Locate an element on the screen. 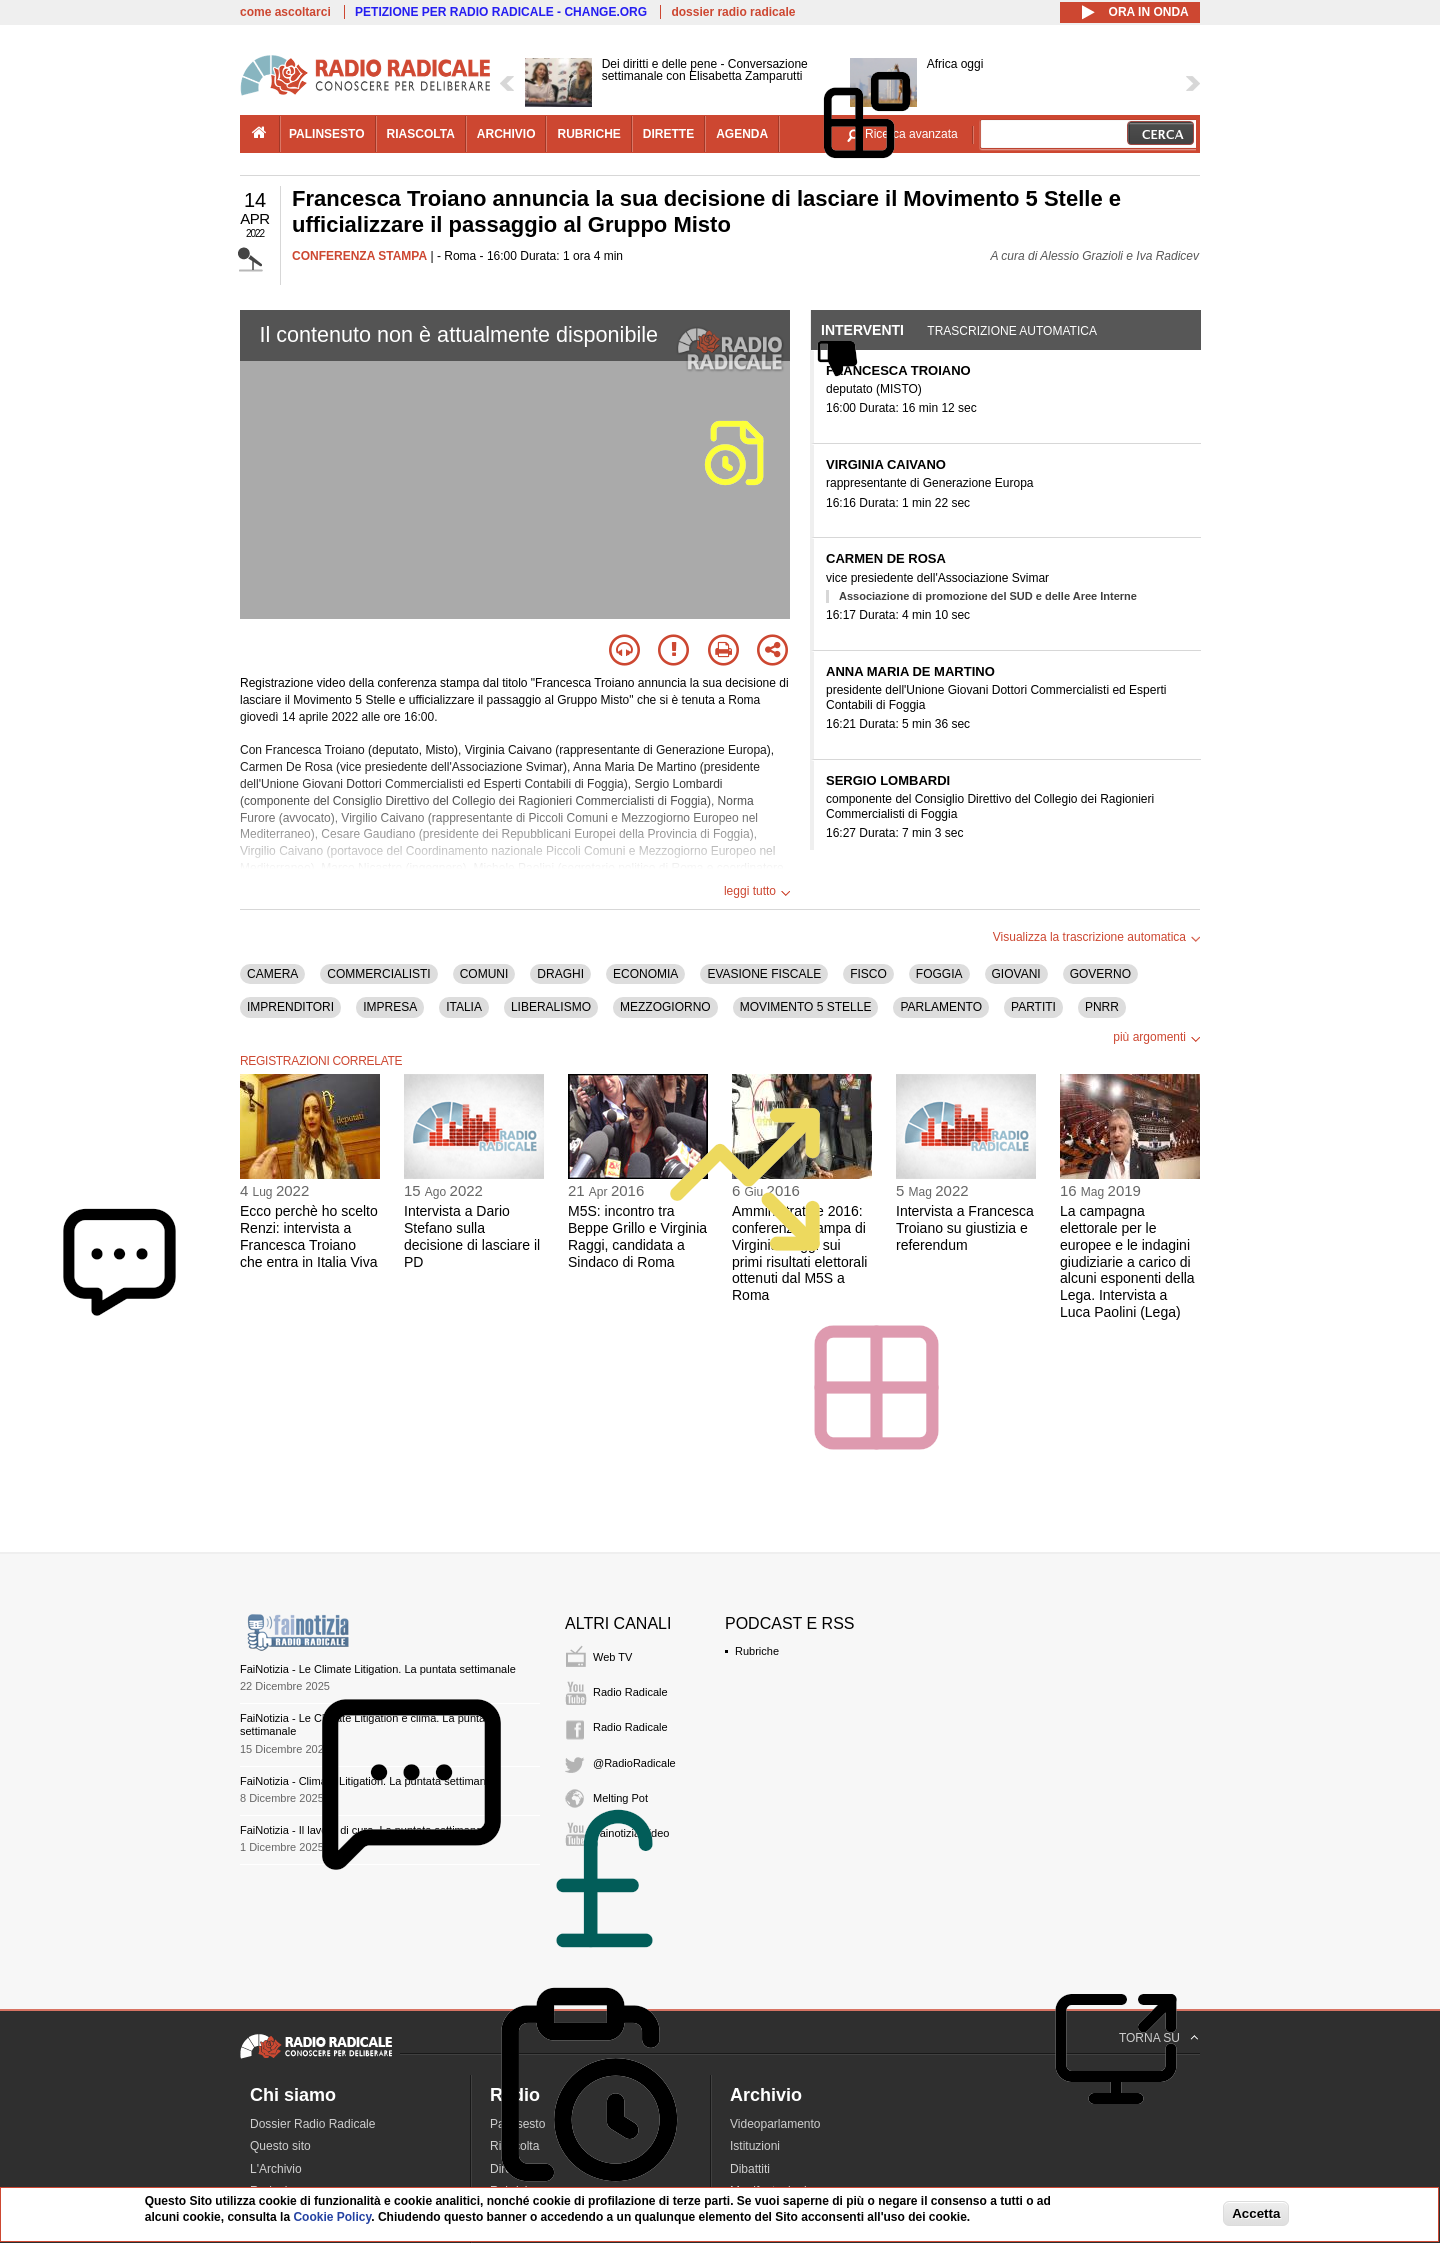  switch to grid view is located at coordinates (876, 1387).